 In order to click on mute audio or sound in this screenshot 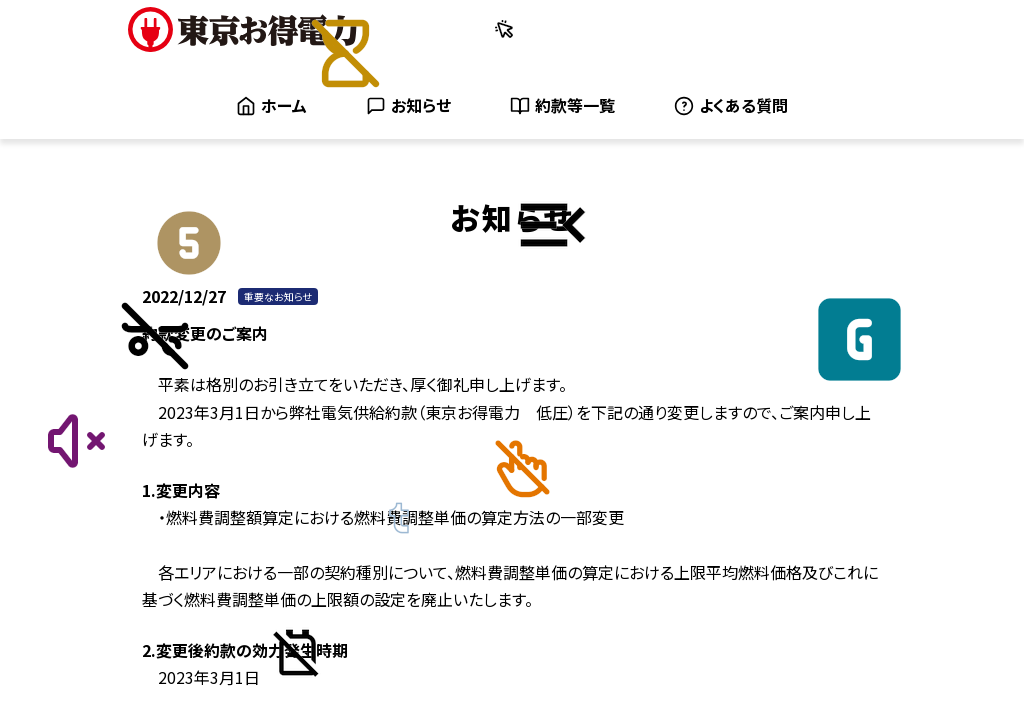, I will do `click(78, 441)`.